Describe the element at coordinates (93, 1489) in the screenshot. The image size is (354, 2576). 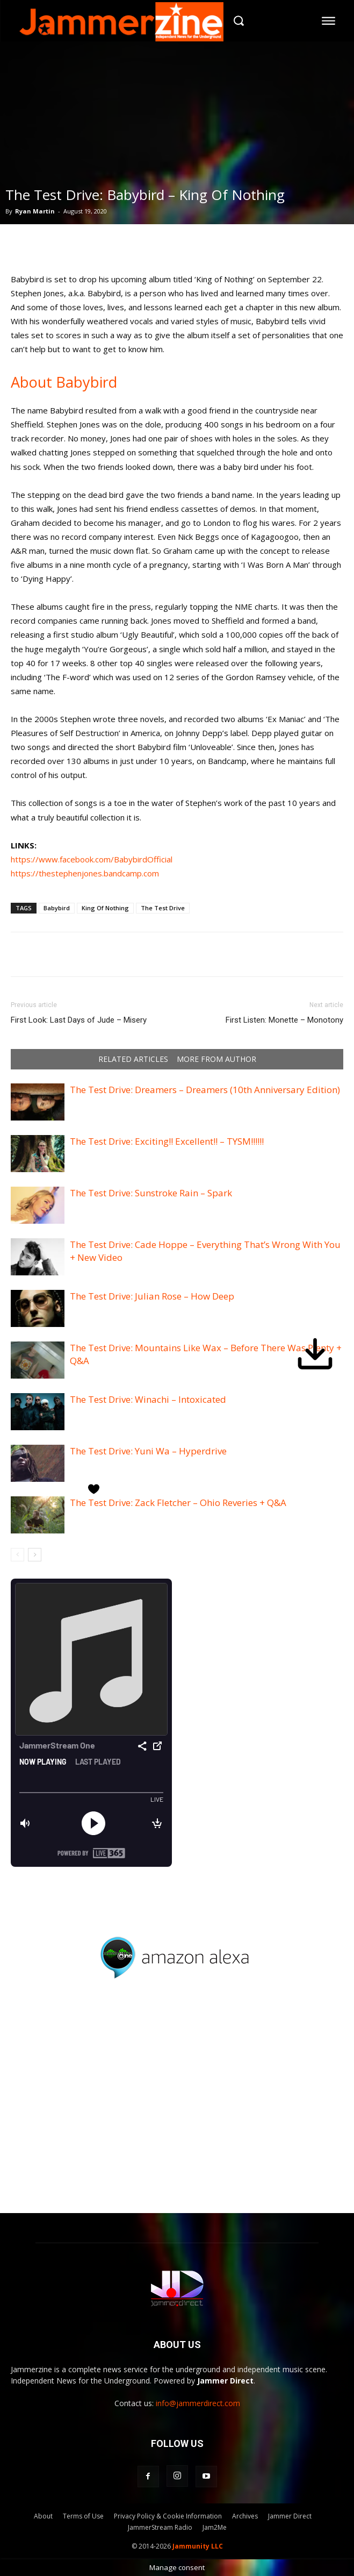
I see `indicates an item has been liked or favorited` at that location.